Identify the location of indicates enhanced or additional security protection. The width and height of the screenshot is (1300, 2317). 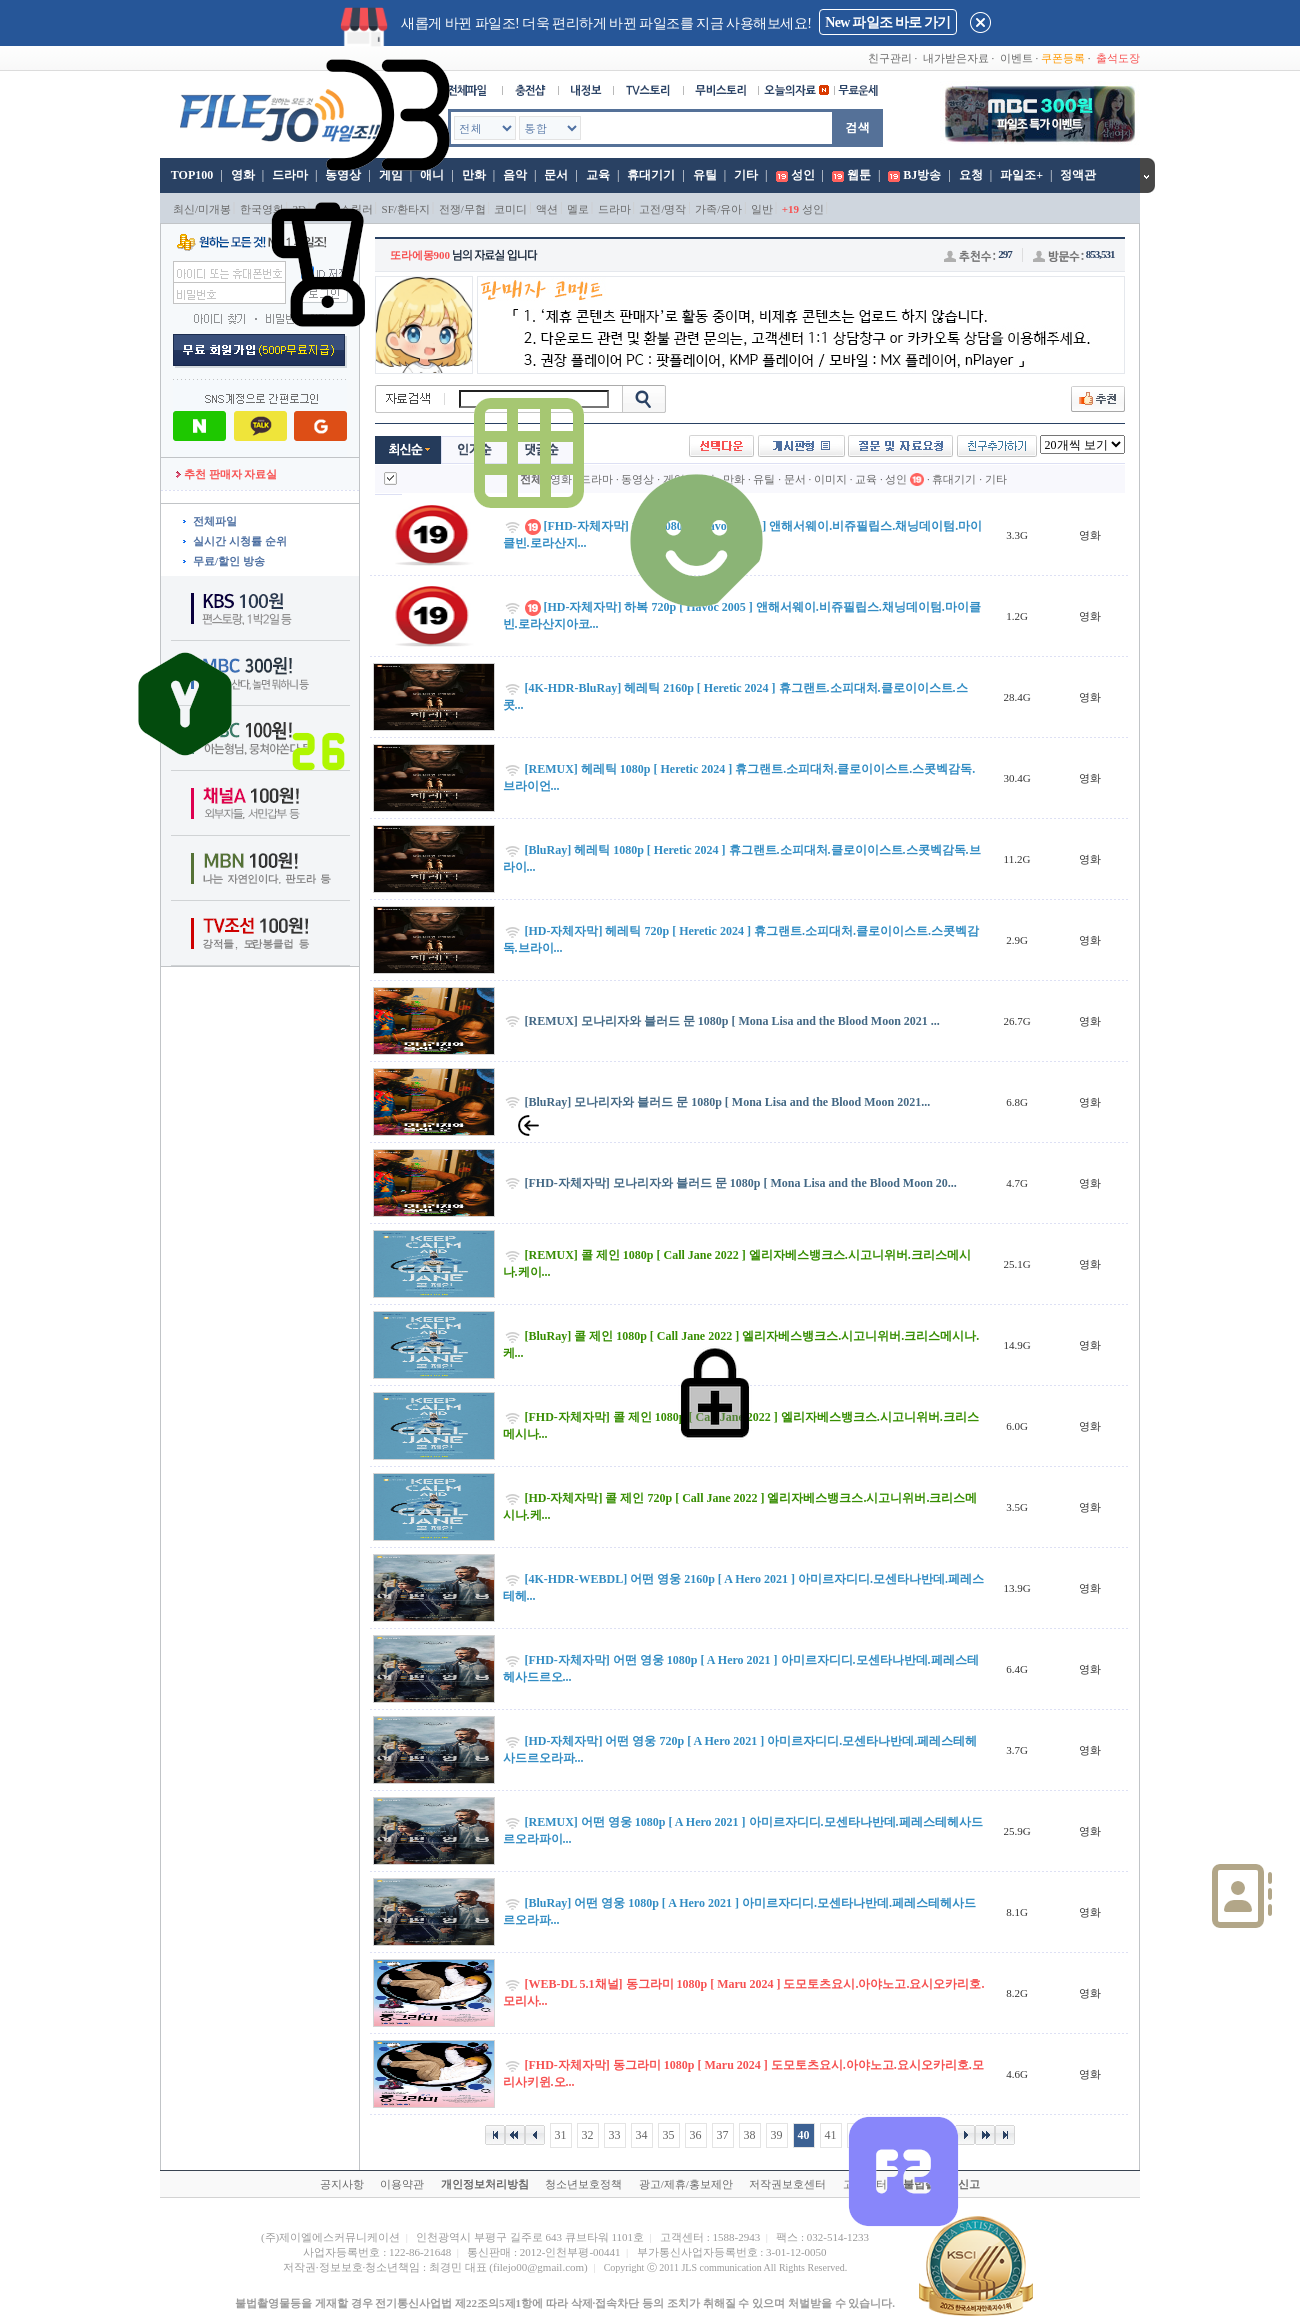
(715, 1395).